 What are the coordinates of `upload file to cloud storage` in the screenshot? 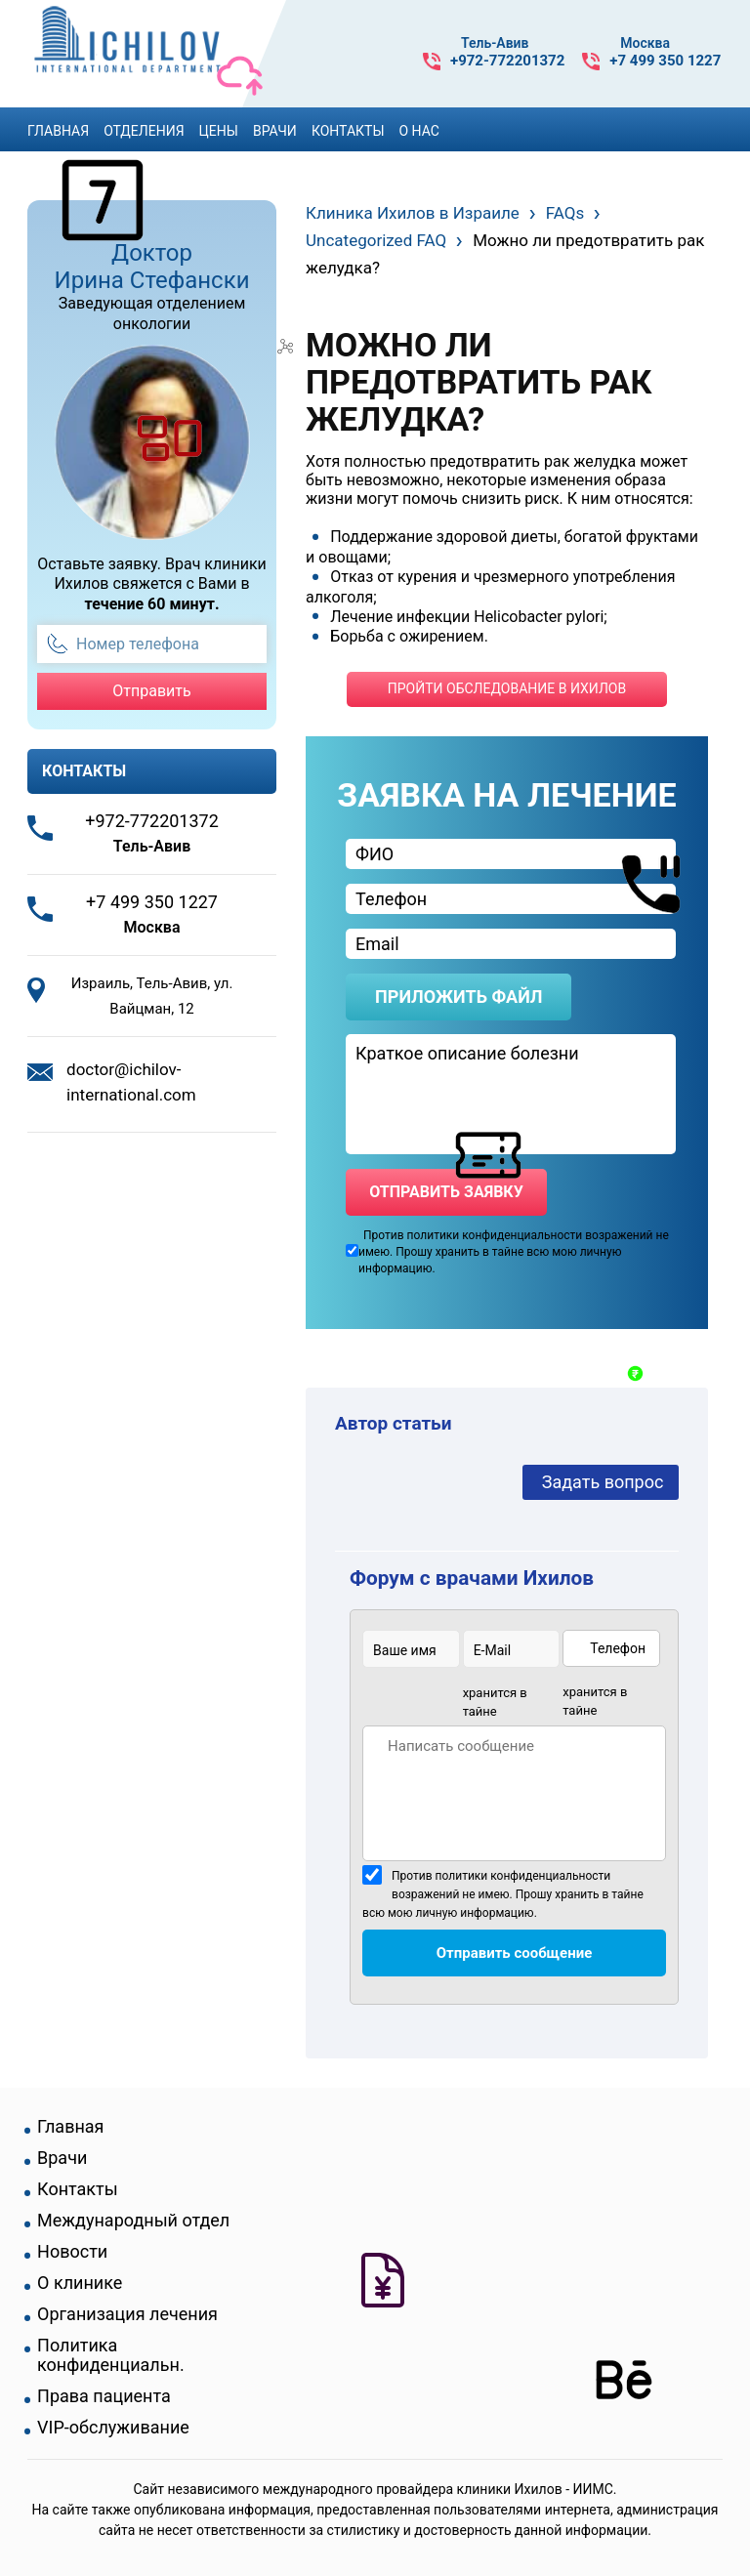 It's located at (239, 72).